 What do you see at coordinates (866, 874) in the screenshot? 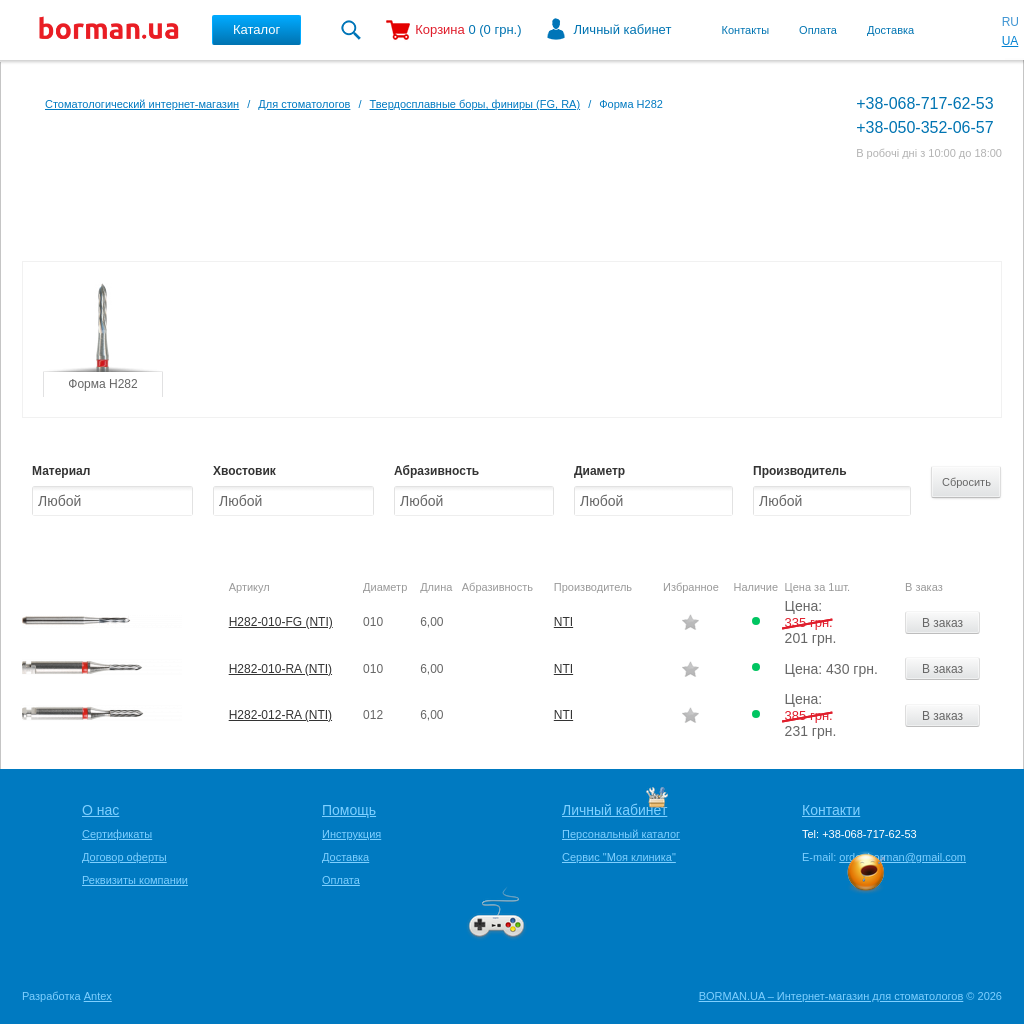
I see `indicates user is tired or exhausted` at bounding box center [866, 874].